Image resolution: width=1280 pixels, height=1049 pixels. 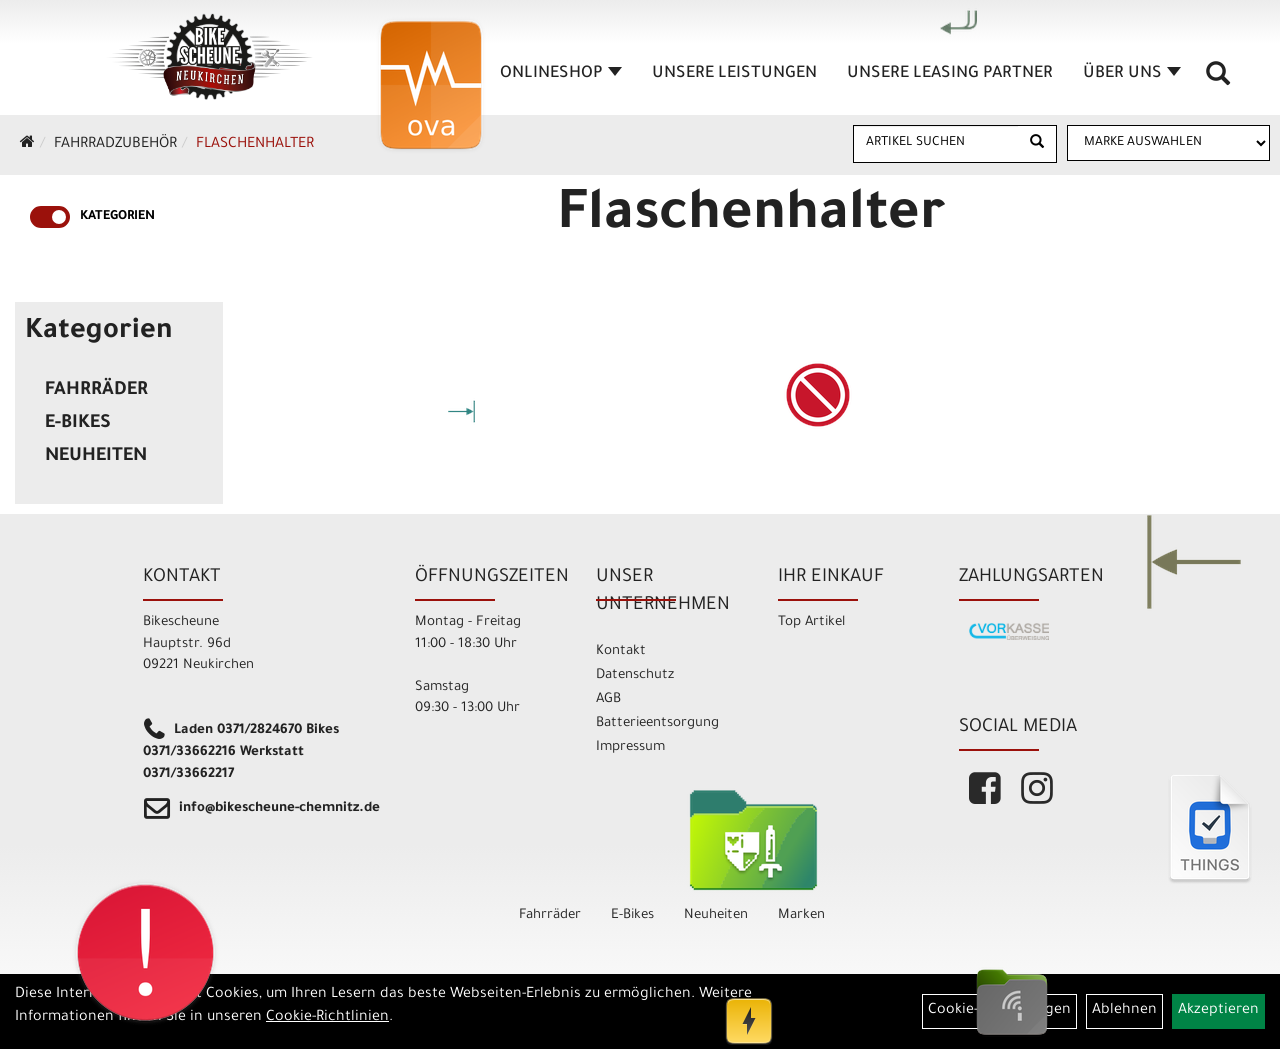 I want to click on go to the first item in a list or sequence, so click(x=1194, y=562).